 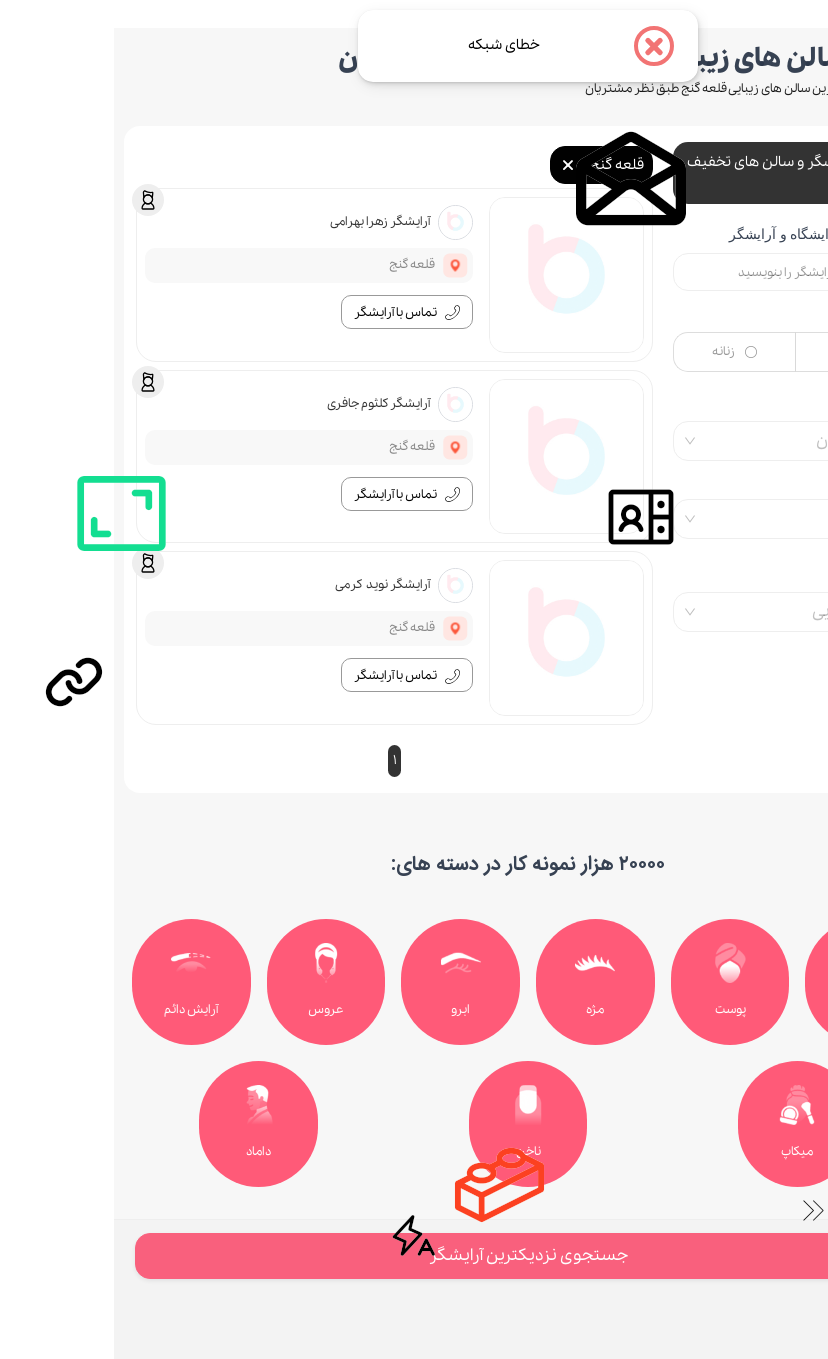 I want to click on mark message as read, so click(x=631, y=184).